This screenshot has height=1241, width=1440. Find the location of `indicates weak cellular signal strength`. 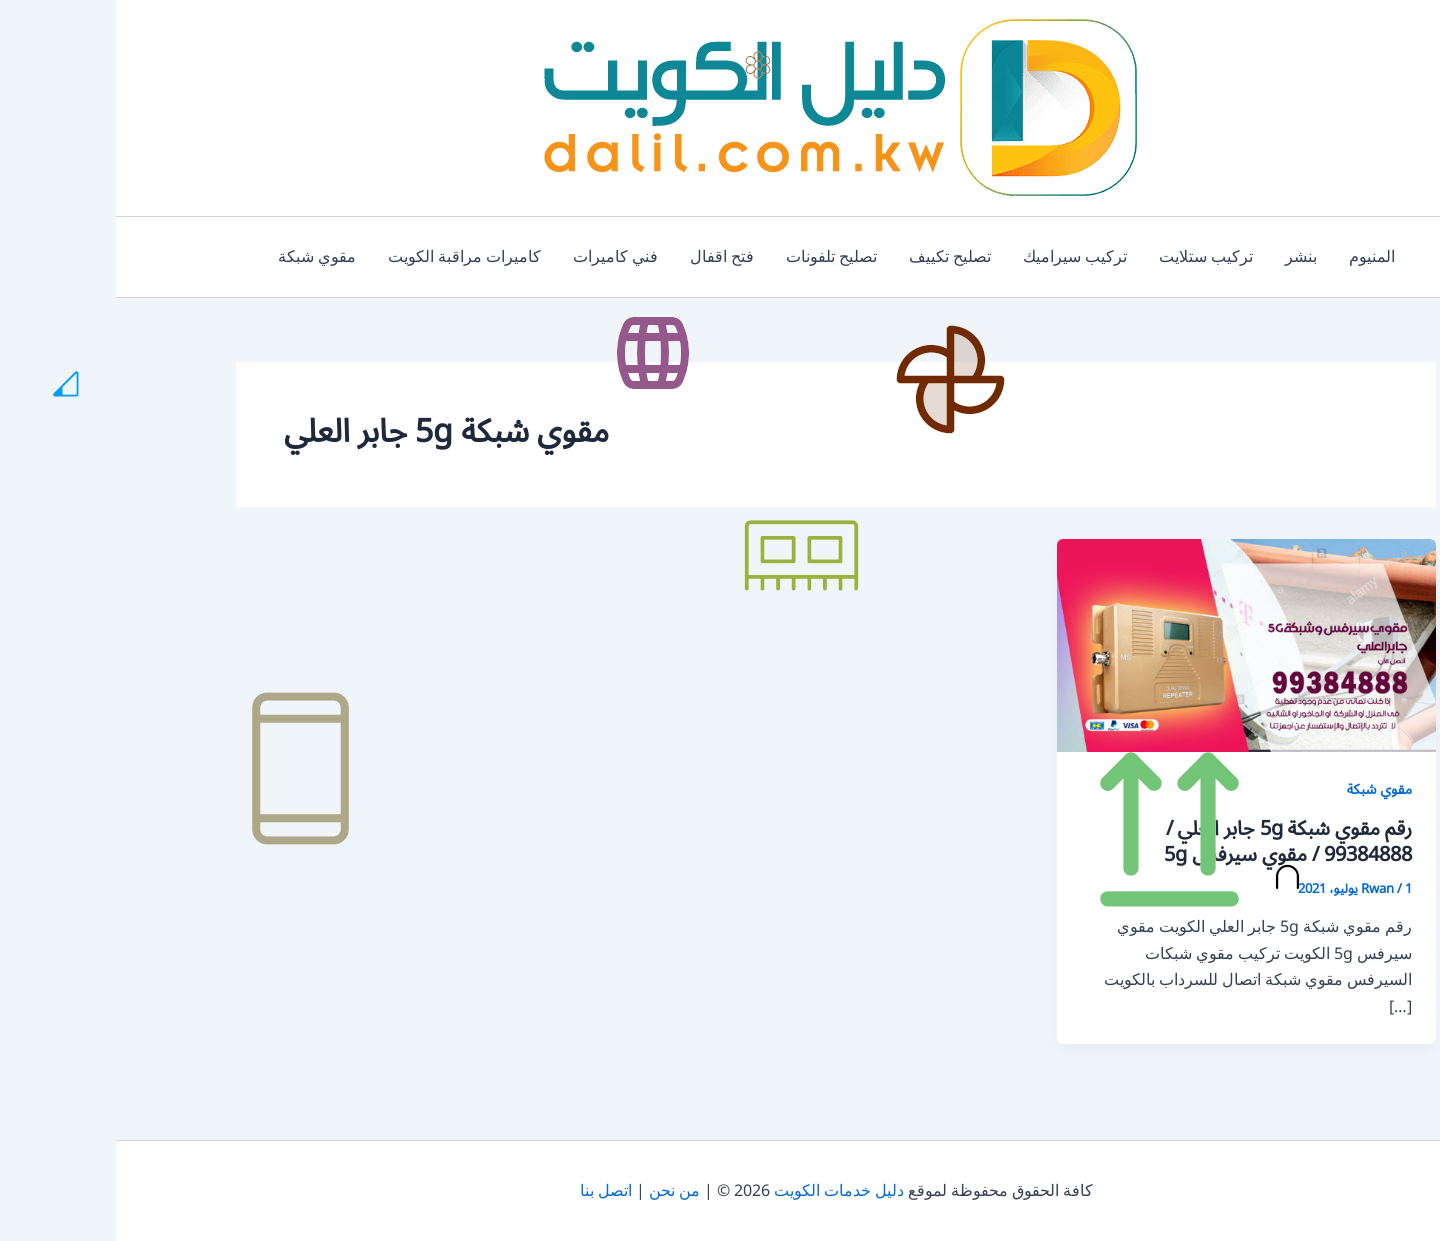

indicates weak cellular signal strength is located at coordinates (68, 385).